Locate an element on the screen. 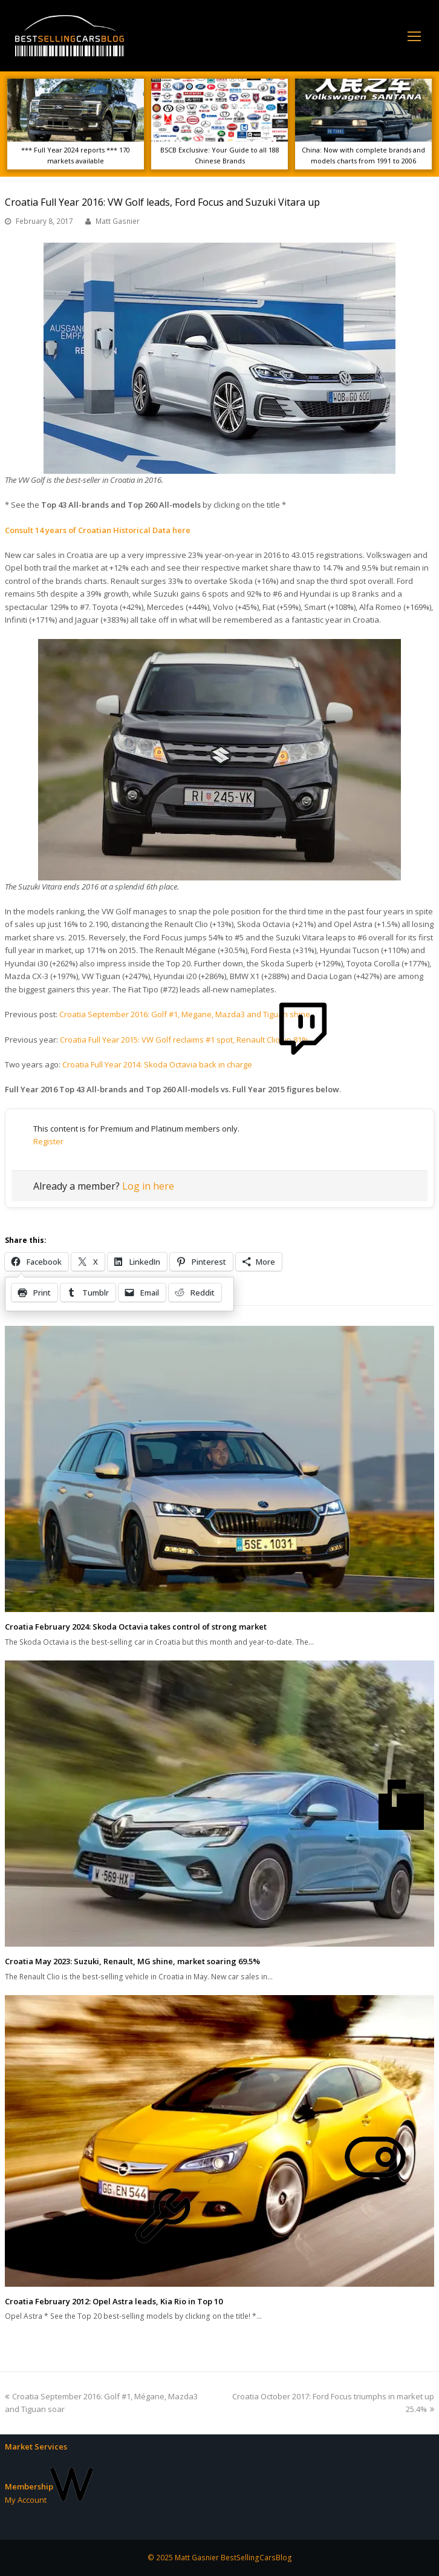 The image size is (439, 2576). access settings or configuration options is located at coordinates (161, 2217).